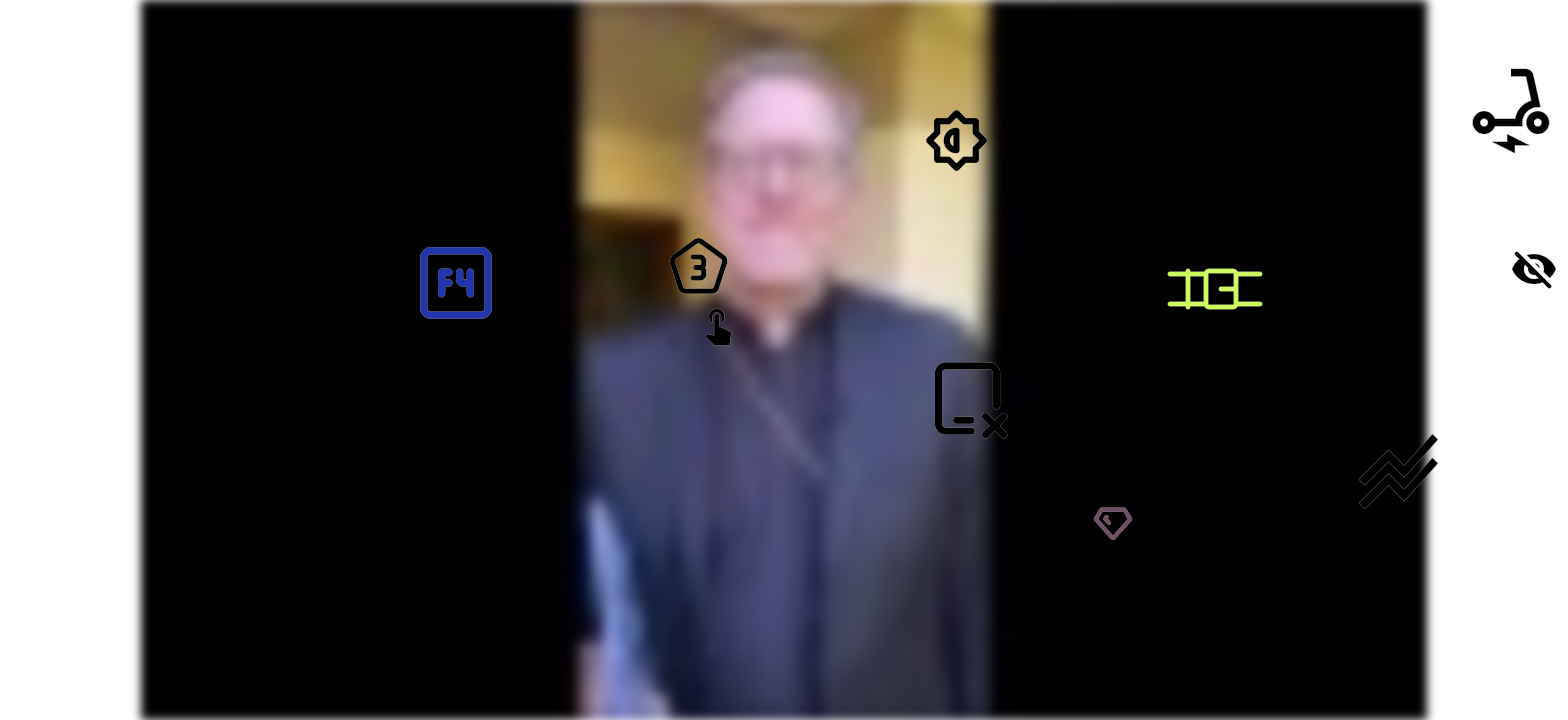 Image resolution: width=1568 pixels, height=720 pixels. What do you see at coordinates (1113, 523) in the screenshot?
I see `indicates premium or pro membership status` at bounding box center [1113, 523].